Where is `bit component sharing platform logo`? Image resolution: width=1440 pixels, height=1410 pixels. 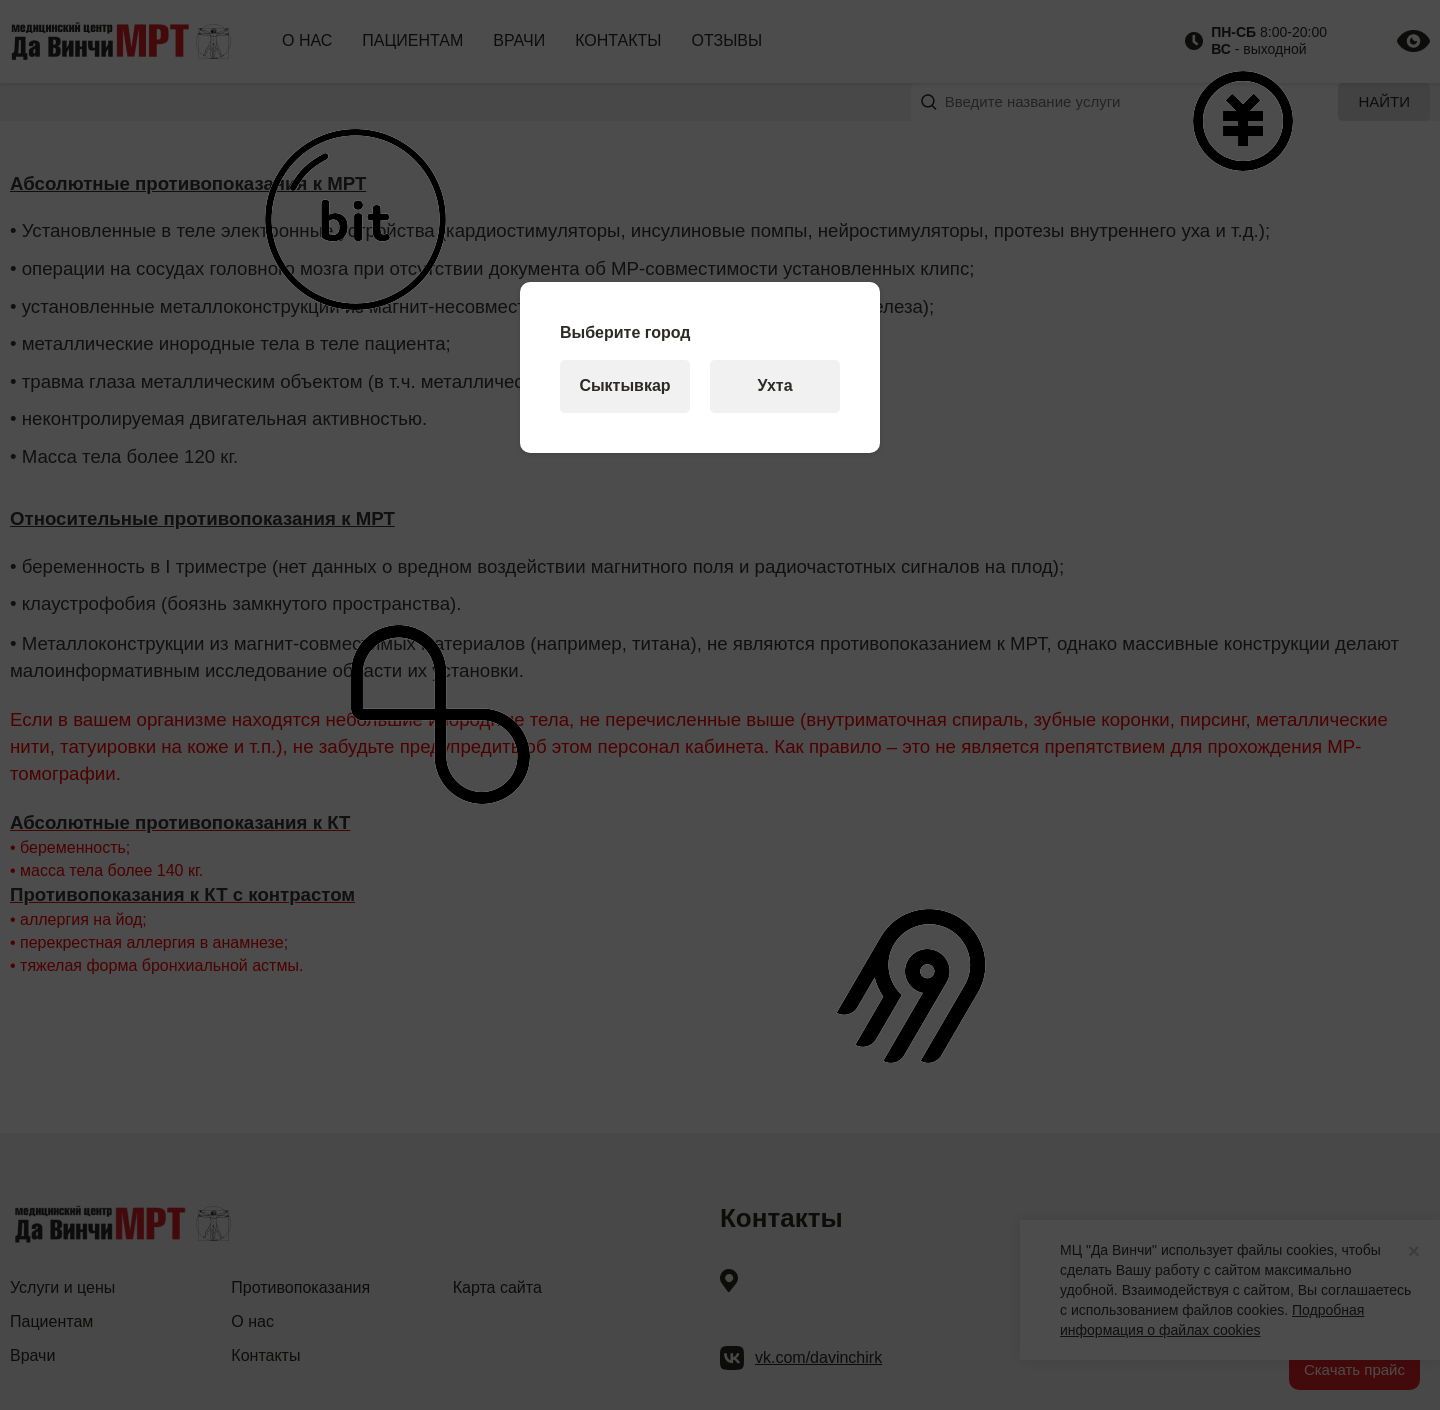
bit component sharing platform logo is located at coordinates (355, 219).